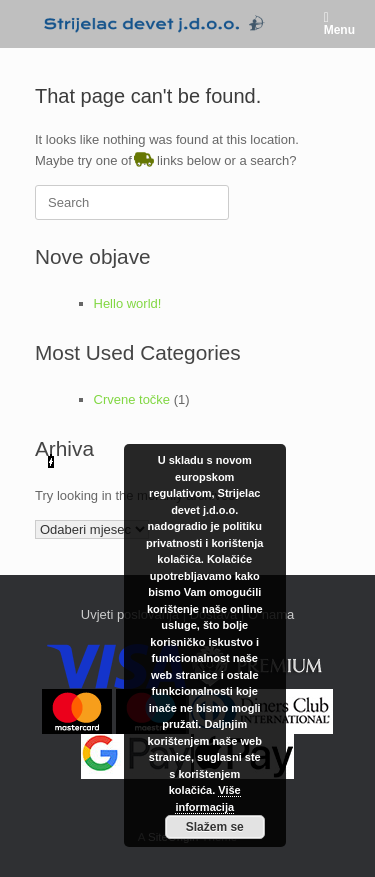  What do you see at coordinates (144, 159) in the screenshot?
I see `track field delivery or off-road shipment` at bounding box center [144, 159].